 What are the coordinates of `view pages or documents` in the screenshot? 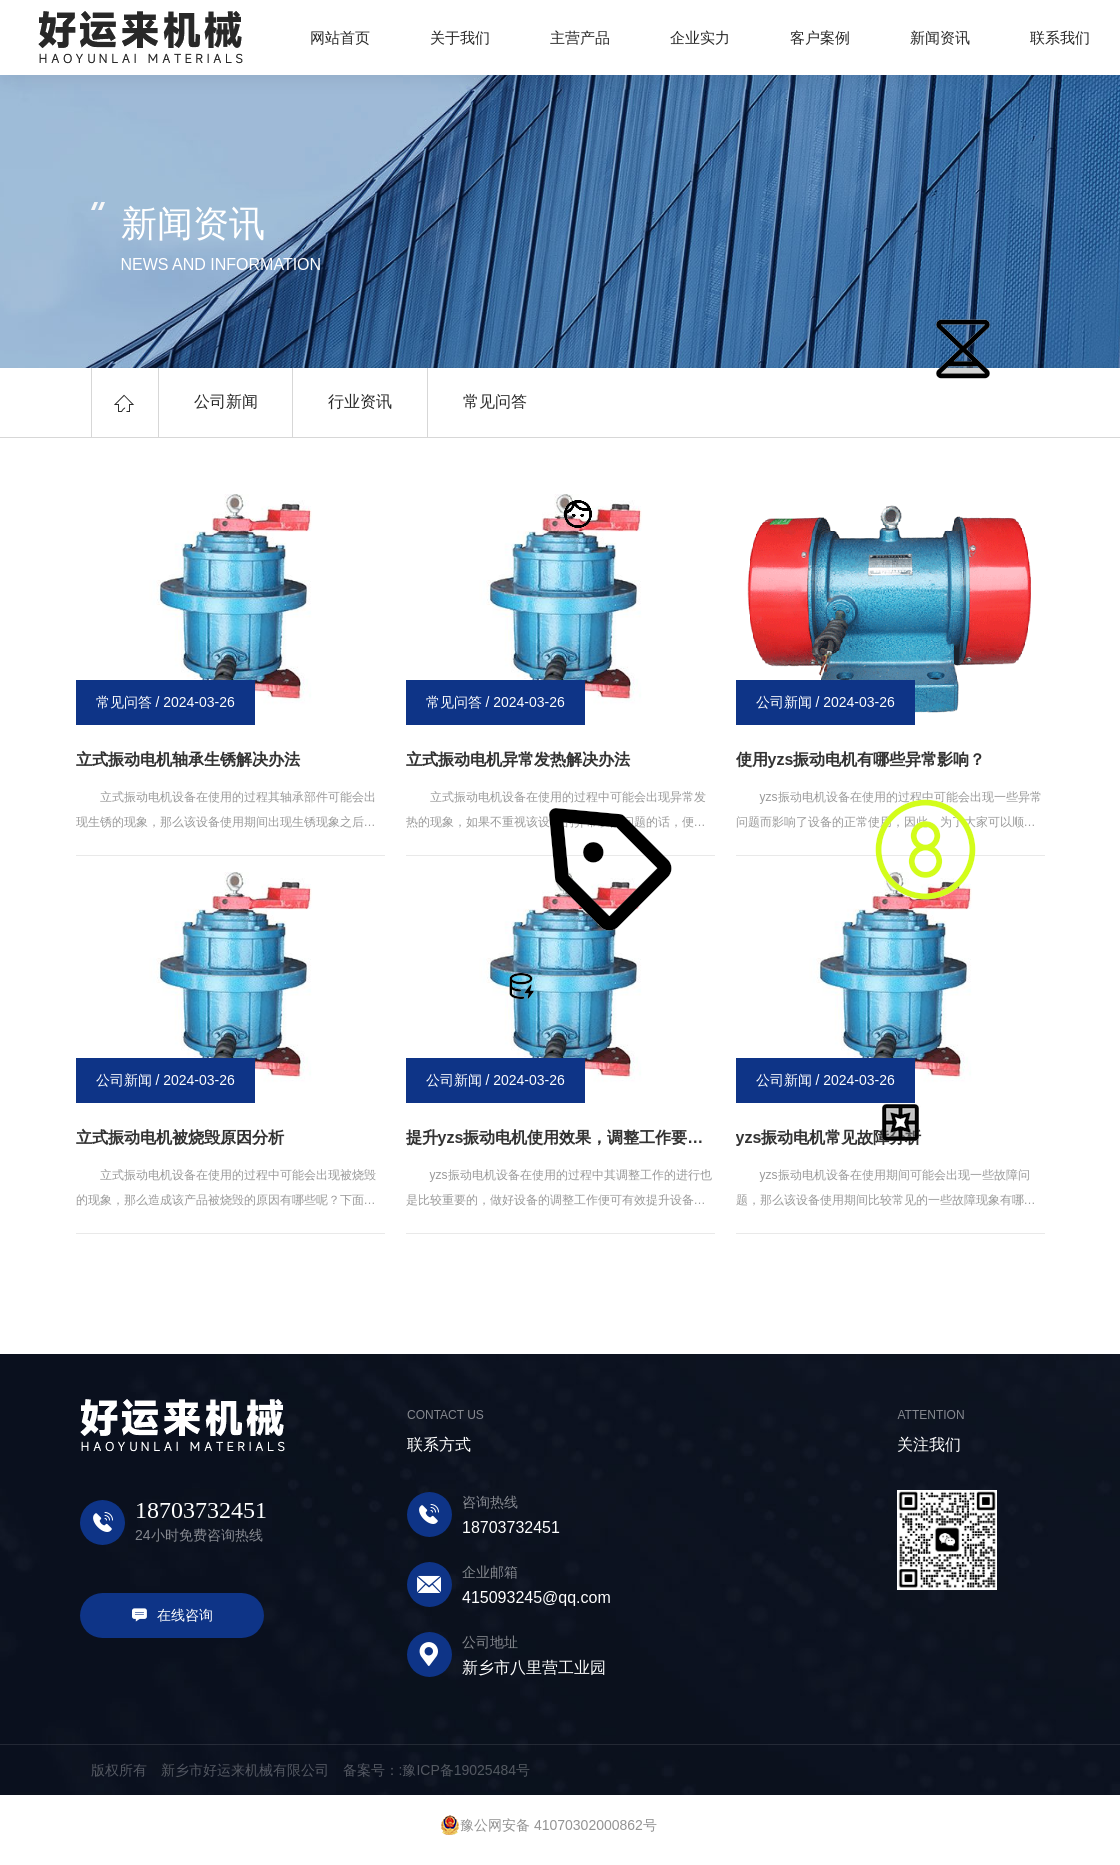 It's located at (900, 1122).